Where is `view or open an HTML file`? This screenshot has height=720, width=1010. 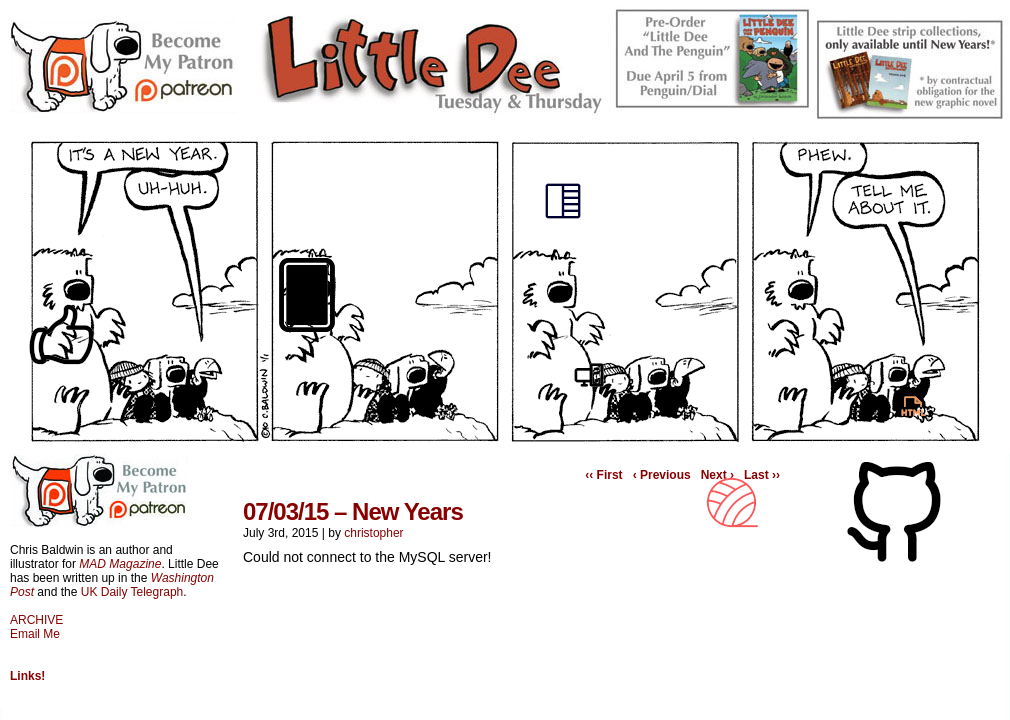 view or open an HTML file is located at coordinates (913, 407).